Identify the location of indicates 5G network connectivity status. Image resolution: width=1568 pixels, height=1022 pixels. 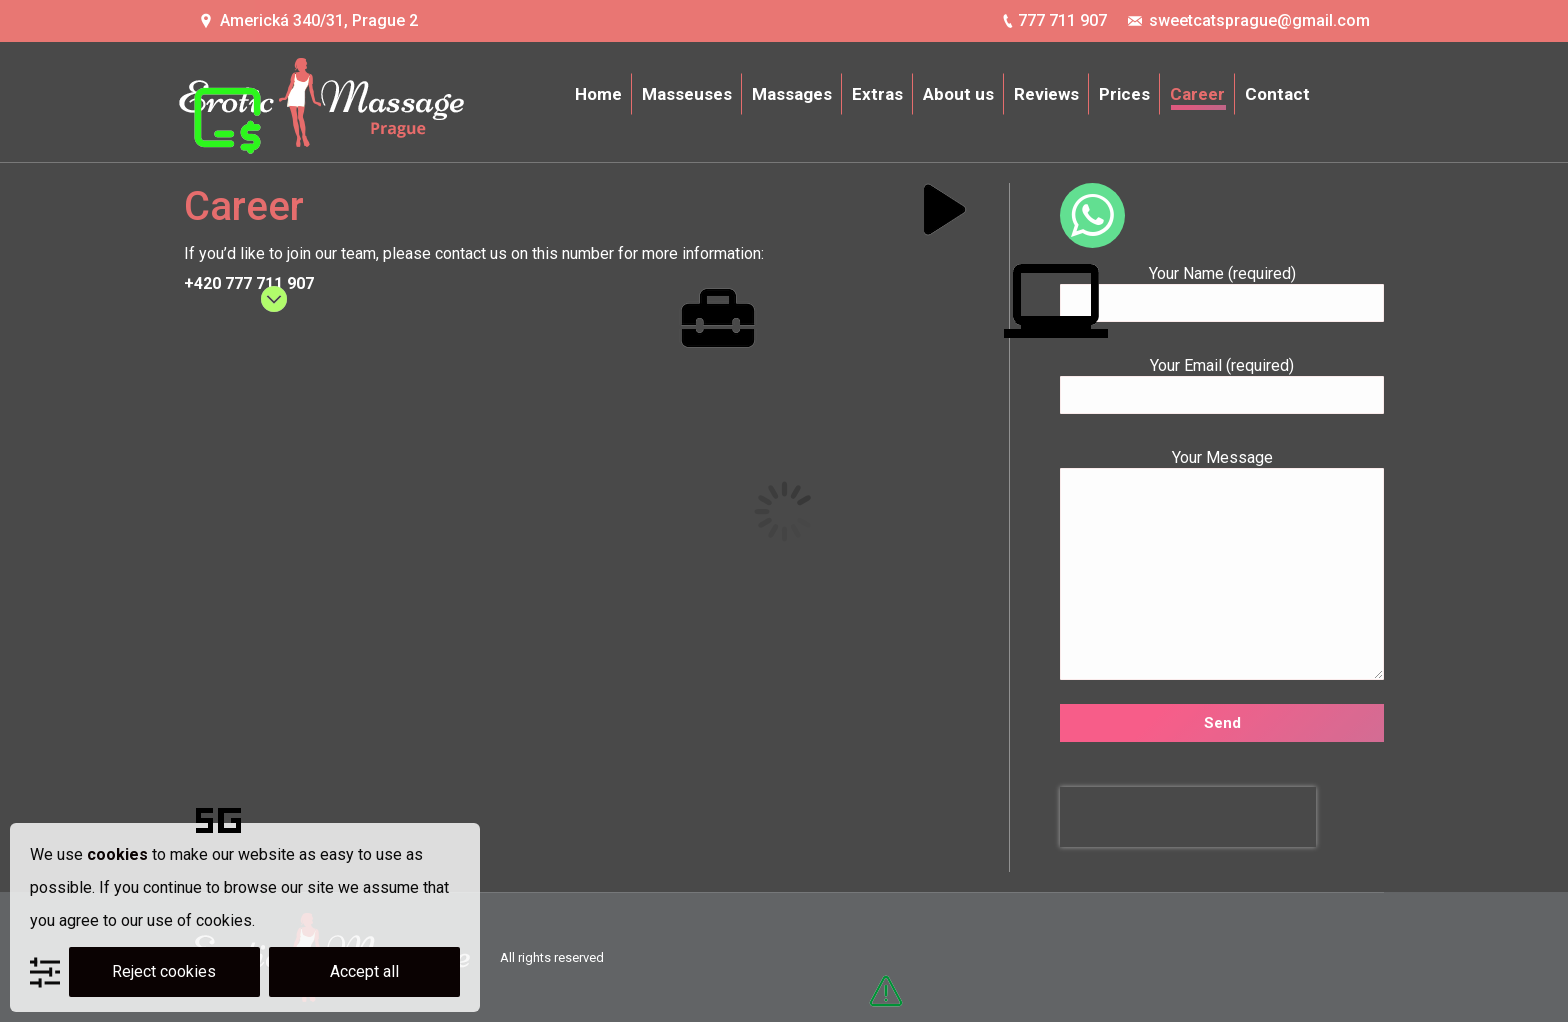
(218, 820).